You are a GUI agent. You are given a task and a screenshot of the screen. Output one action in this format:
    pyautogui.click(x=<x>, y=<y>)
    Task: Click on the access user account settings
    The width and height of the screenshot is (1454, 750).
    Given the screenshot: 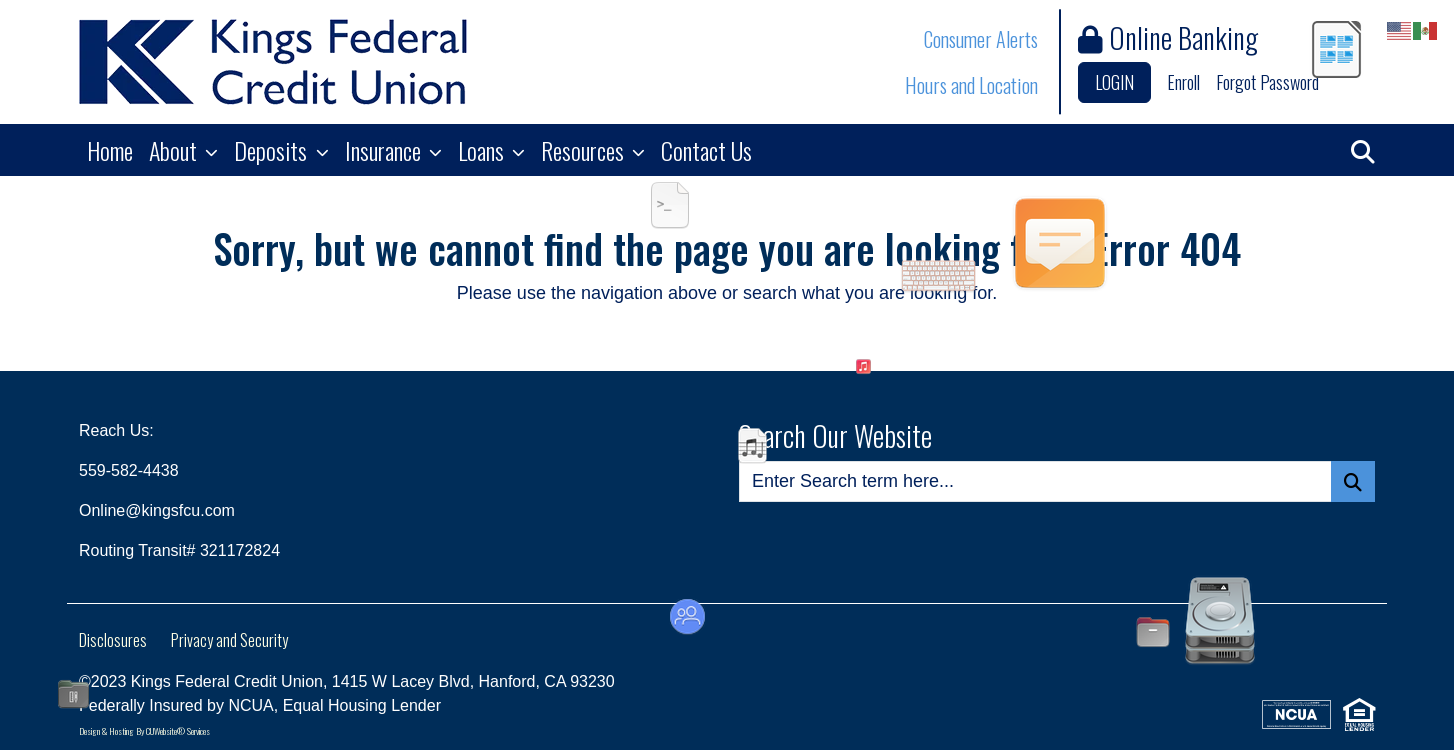 What is the action you would take?
    pyautogui.click(x=687, y=616)
    